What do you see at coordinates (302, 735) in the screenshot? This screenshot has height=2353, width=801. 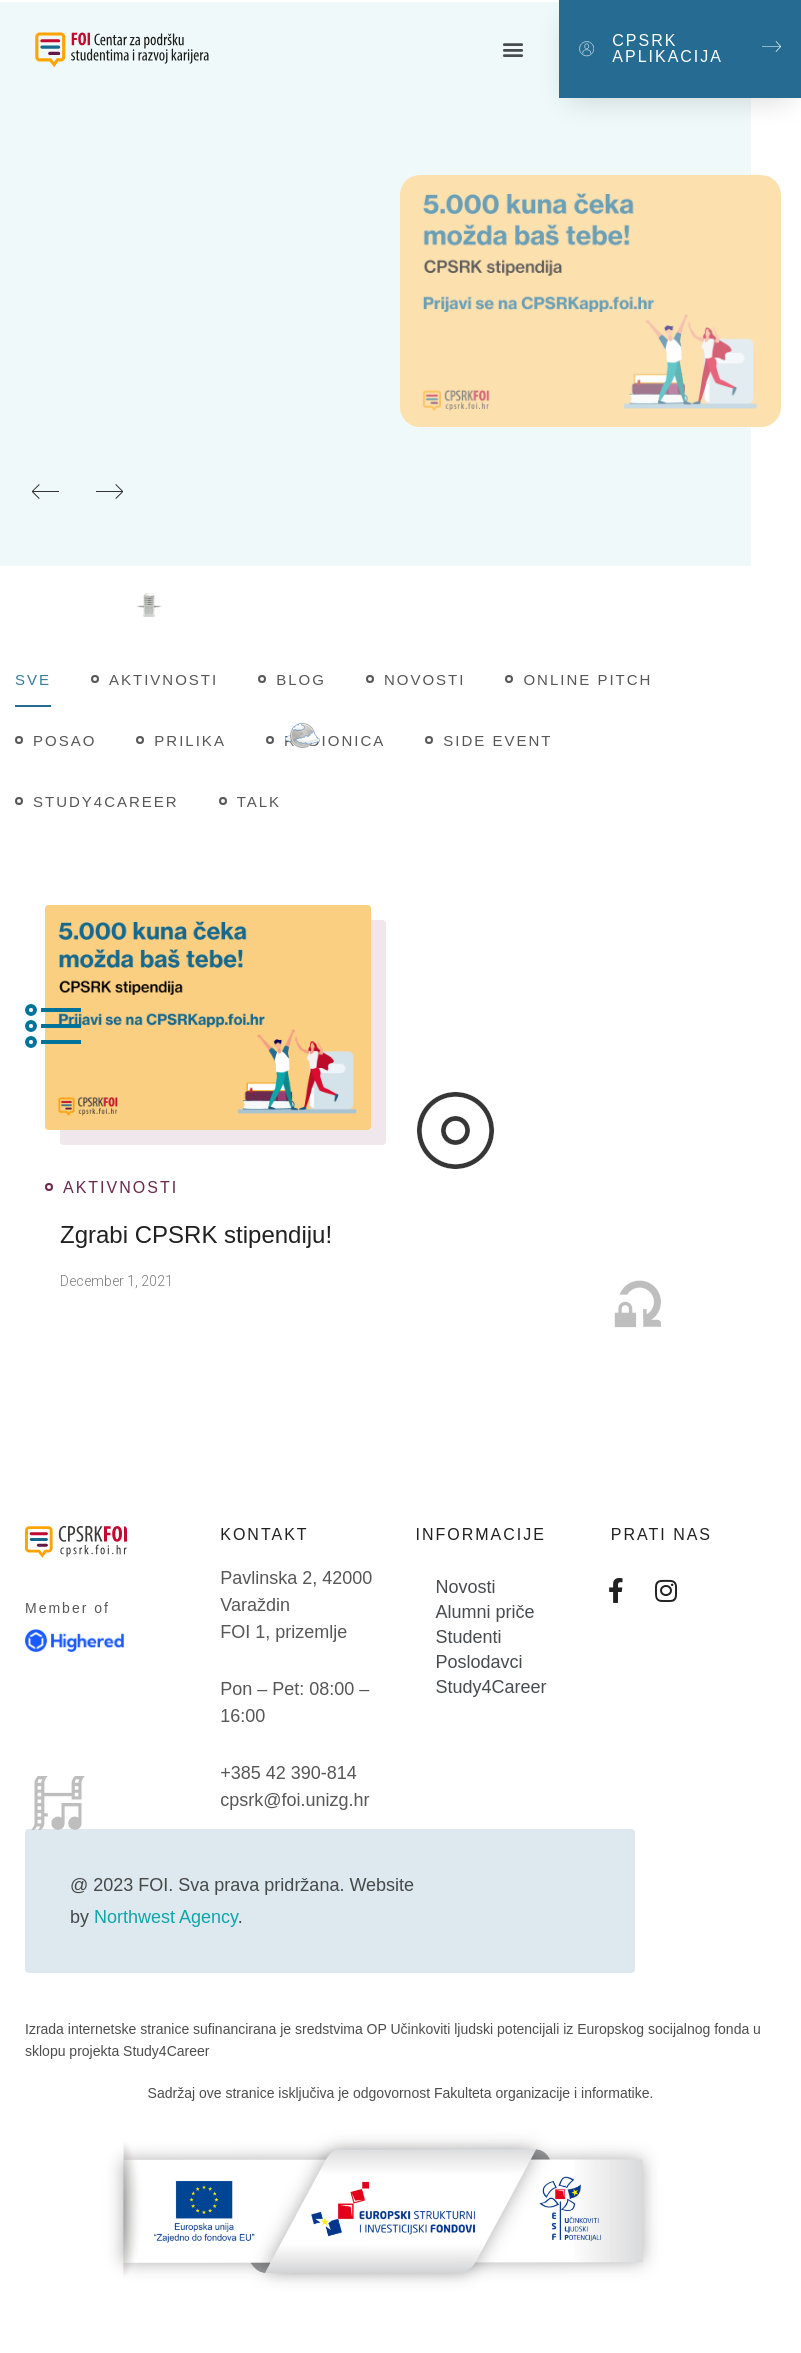 I see `indicates partly cloudy conditions at night` at bounding box center [302, 735].